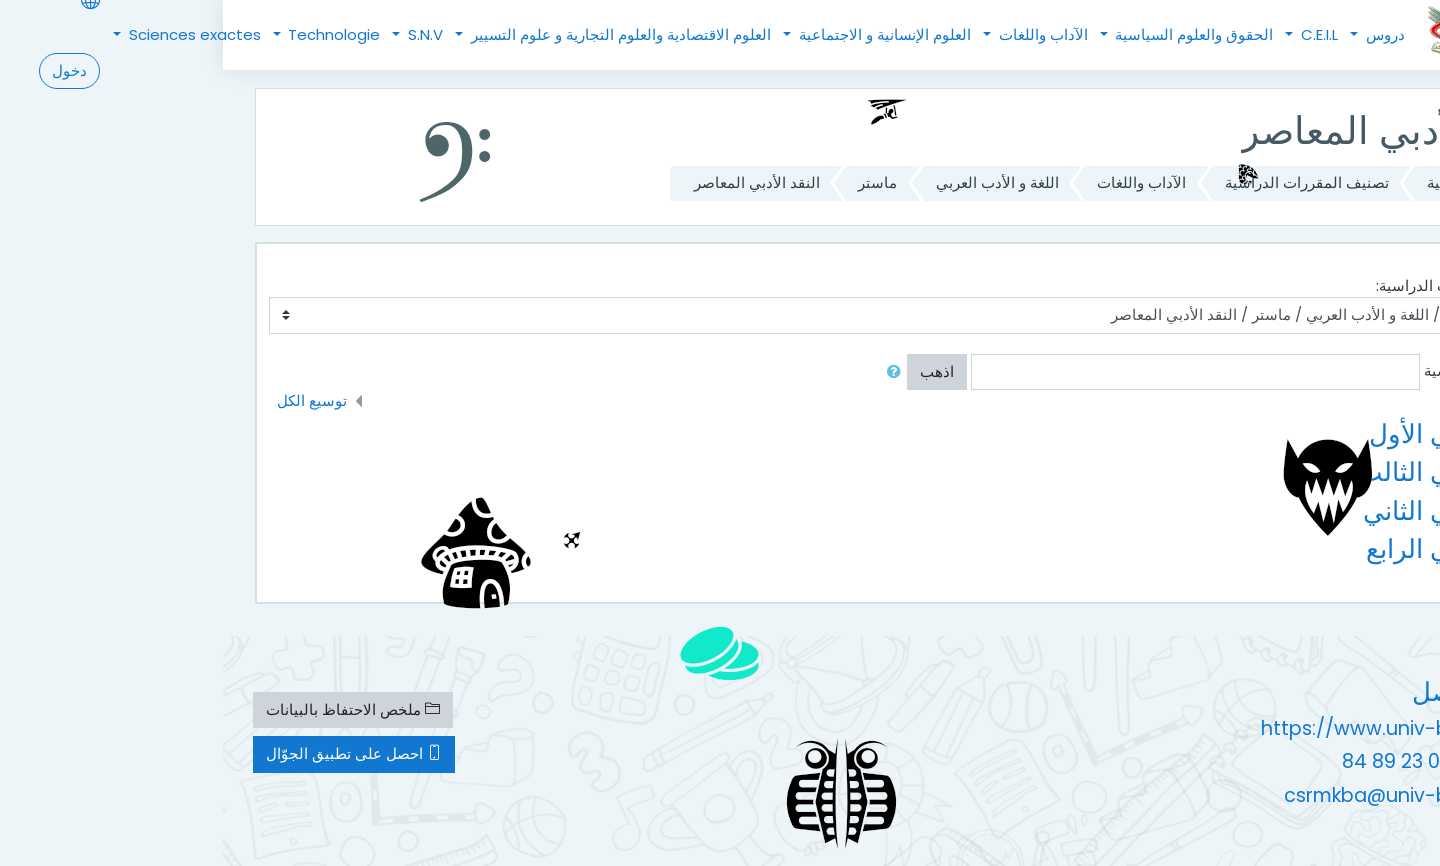  What do you see at coordinates (887, 112) in the screenshot?
I see `access hang gliding or aerial sports activities` at bounding box center [887, 112].